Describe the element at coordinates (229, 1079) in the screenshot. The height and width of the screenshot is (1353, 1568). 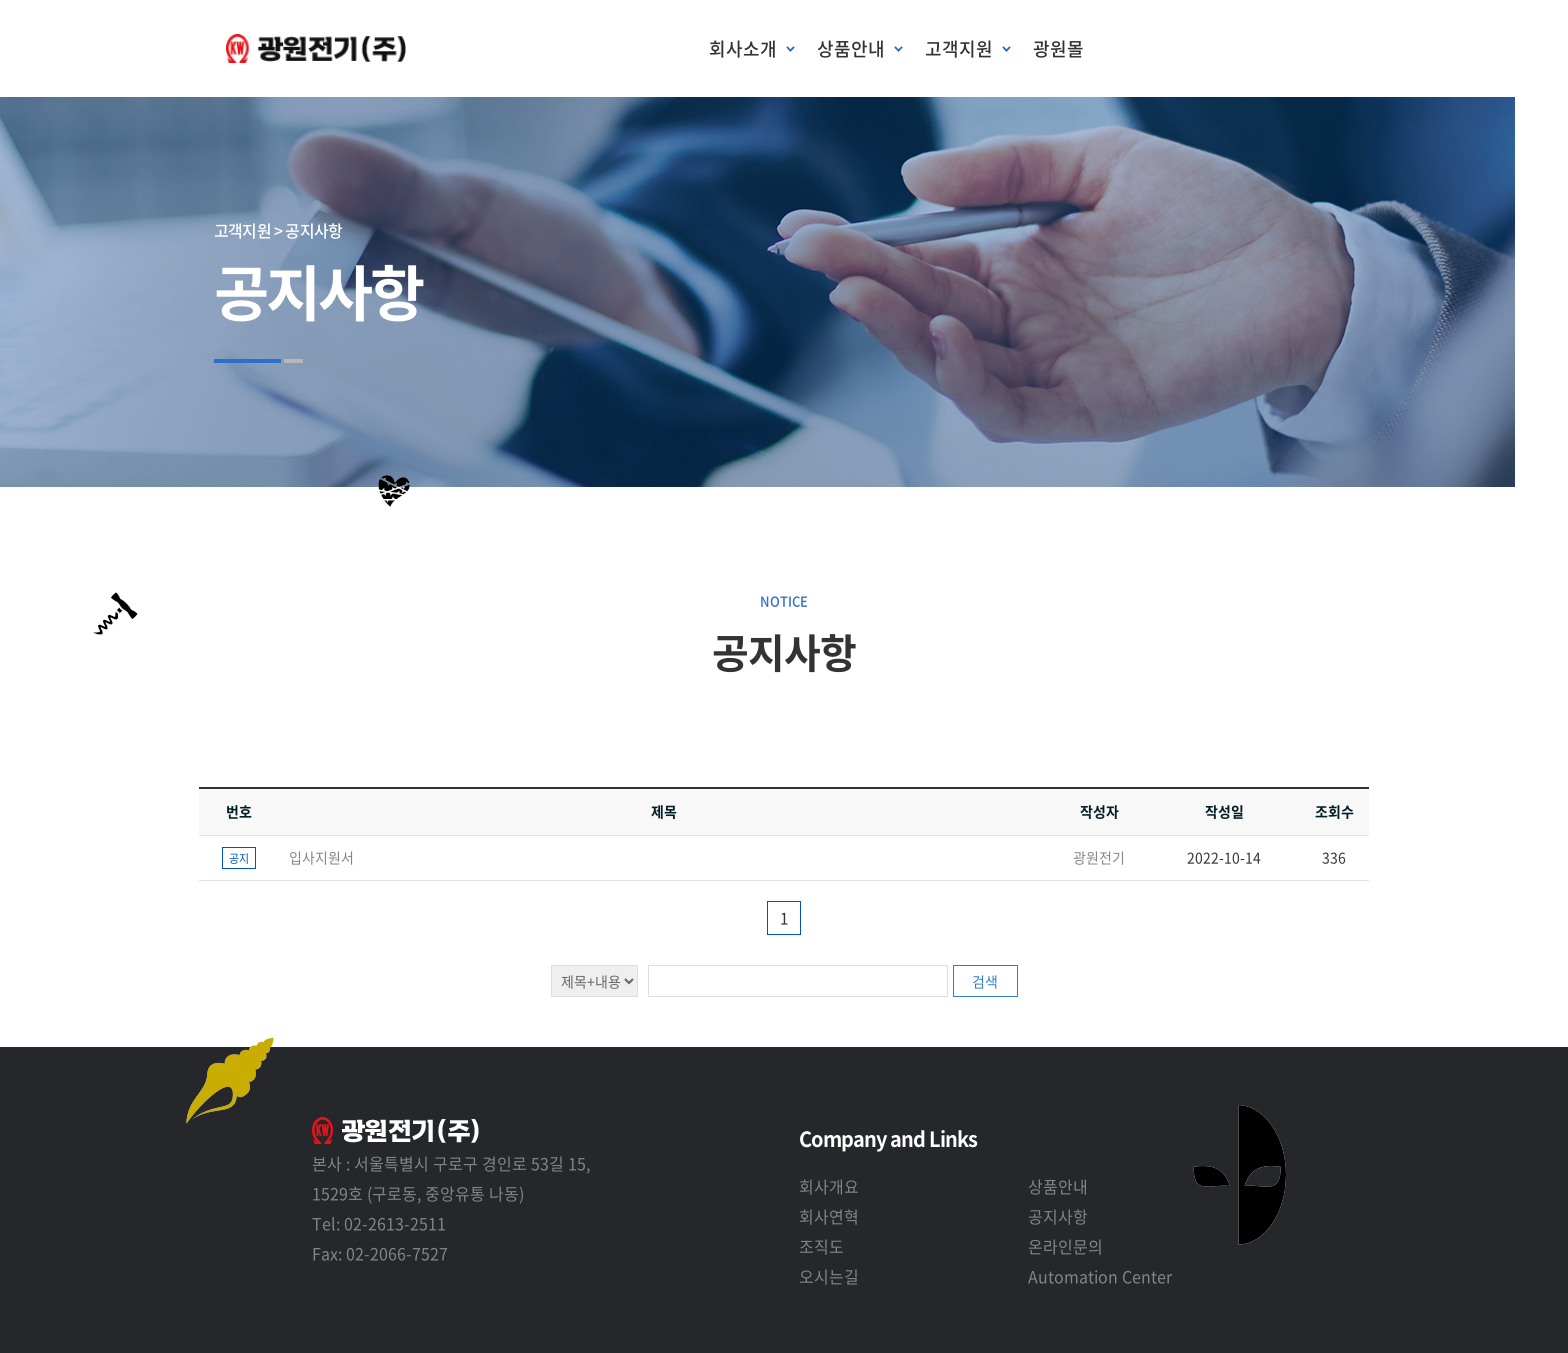
I see `decorative shell item in a game inventory` at that location.